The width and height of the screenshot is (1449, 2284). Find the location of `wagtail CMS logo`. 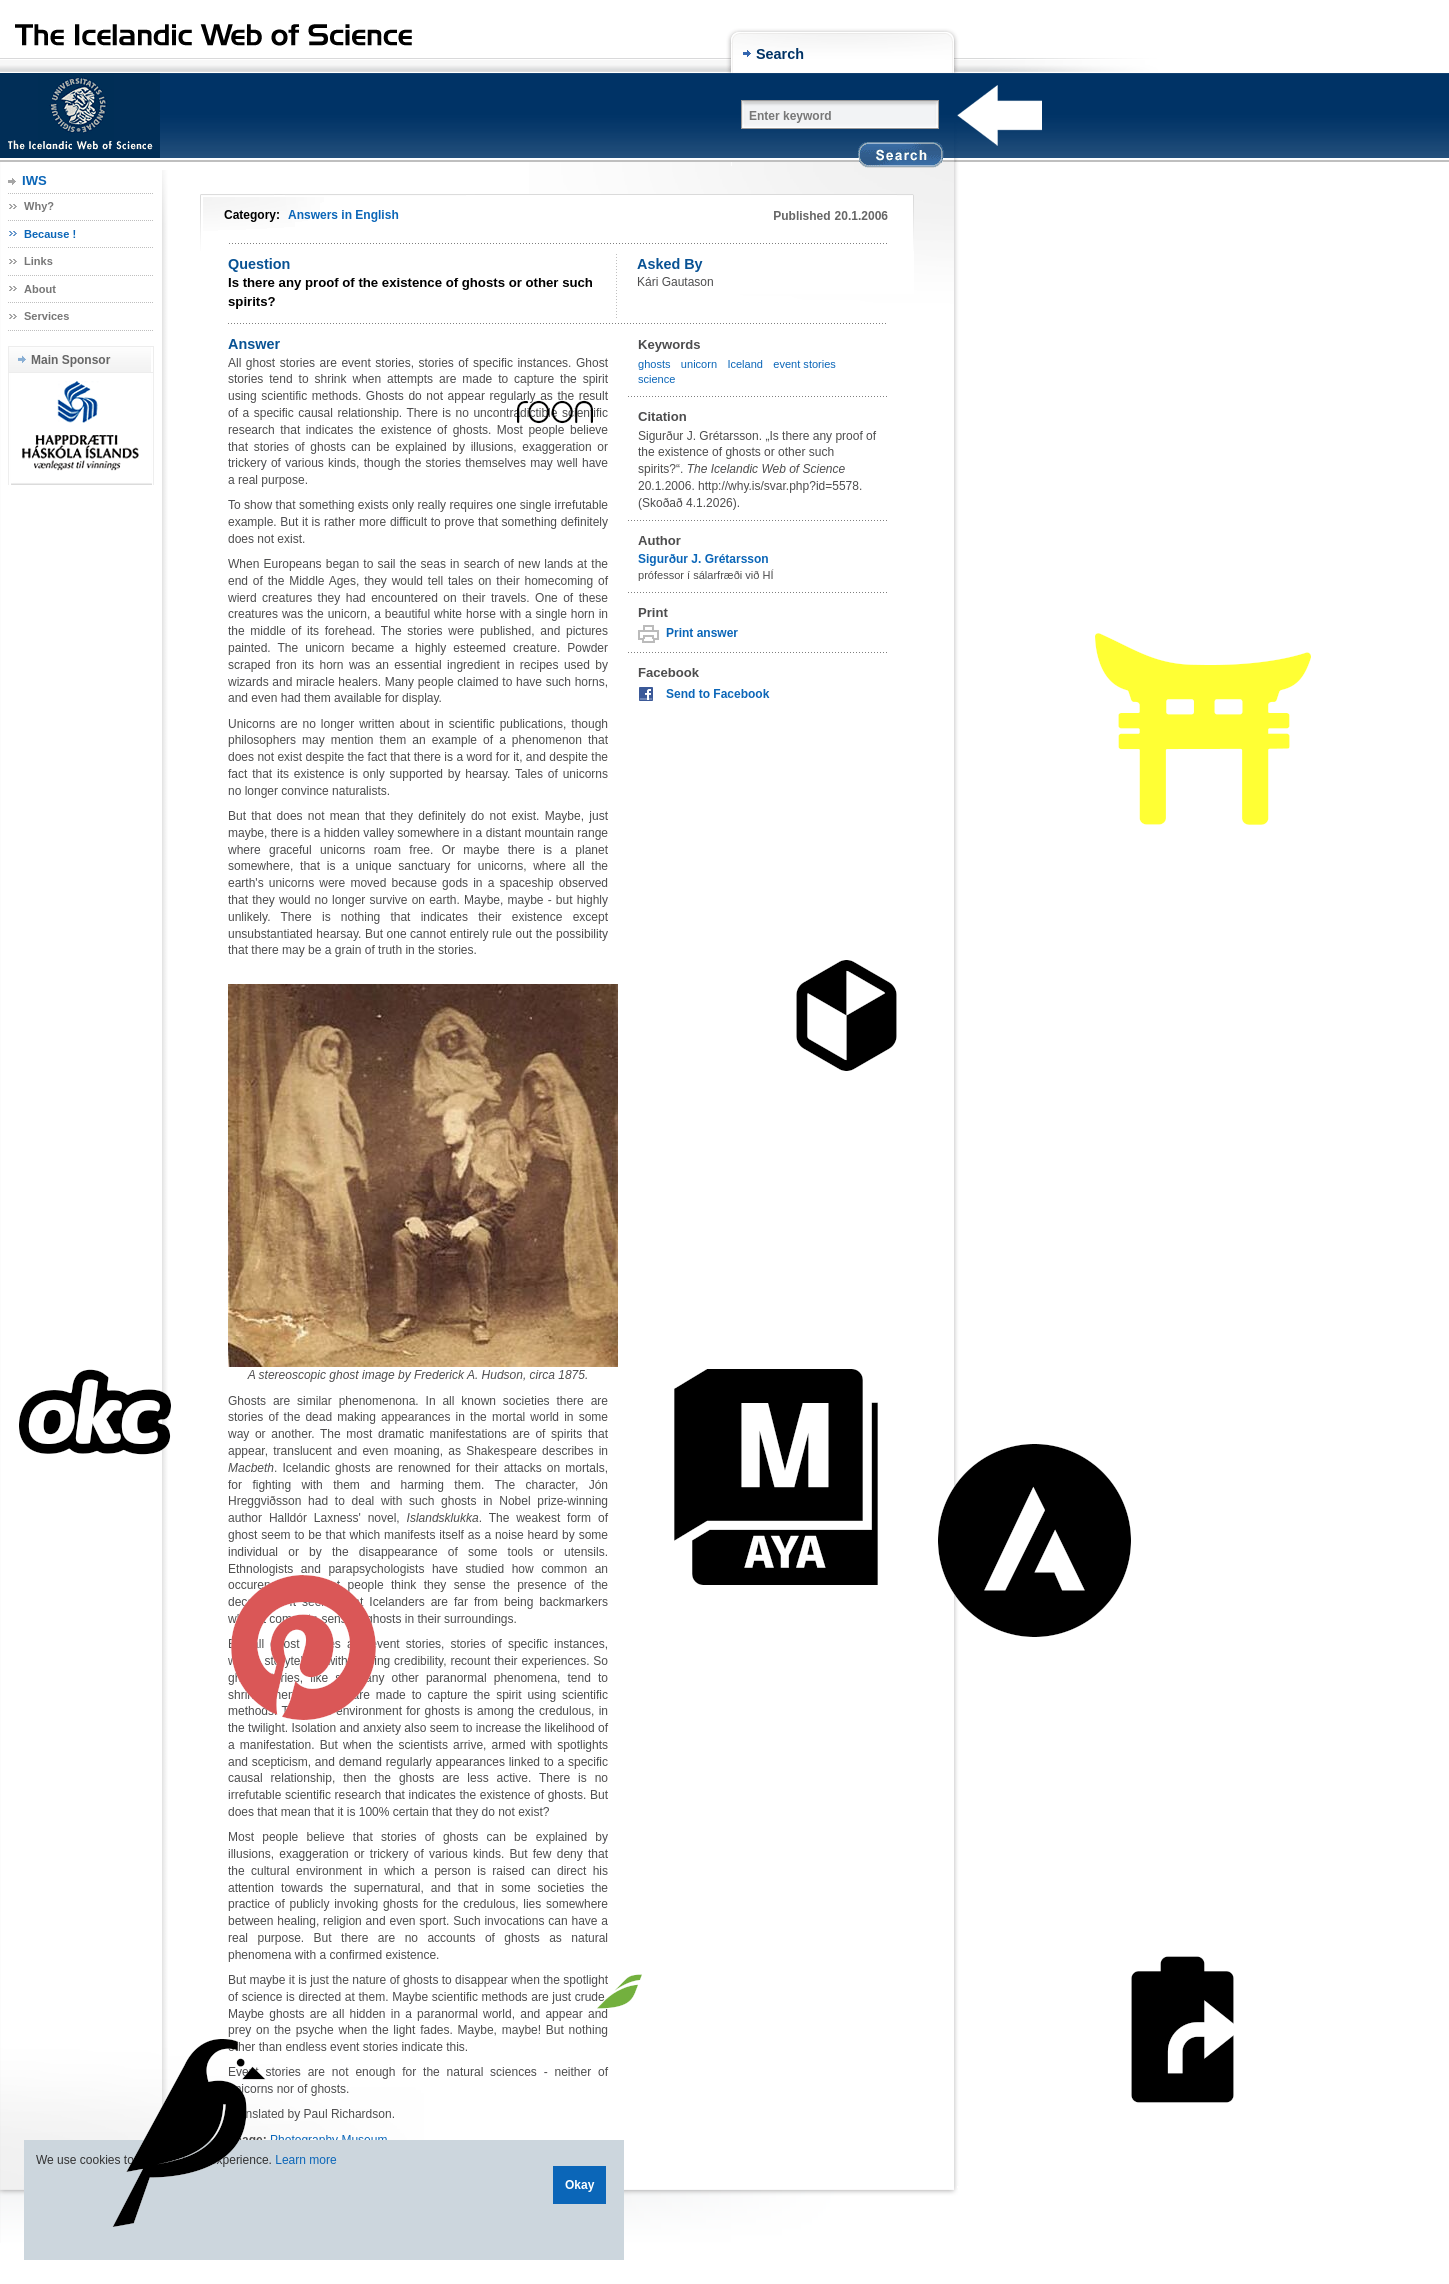

wagtail CMS logo is located at coordinates (189, 2133).